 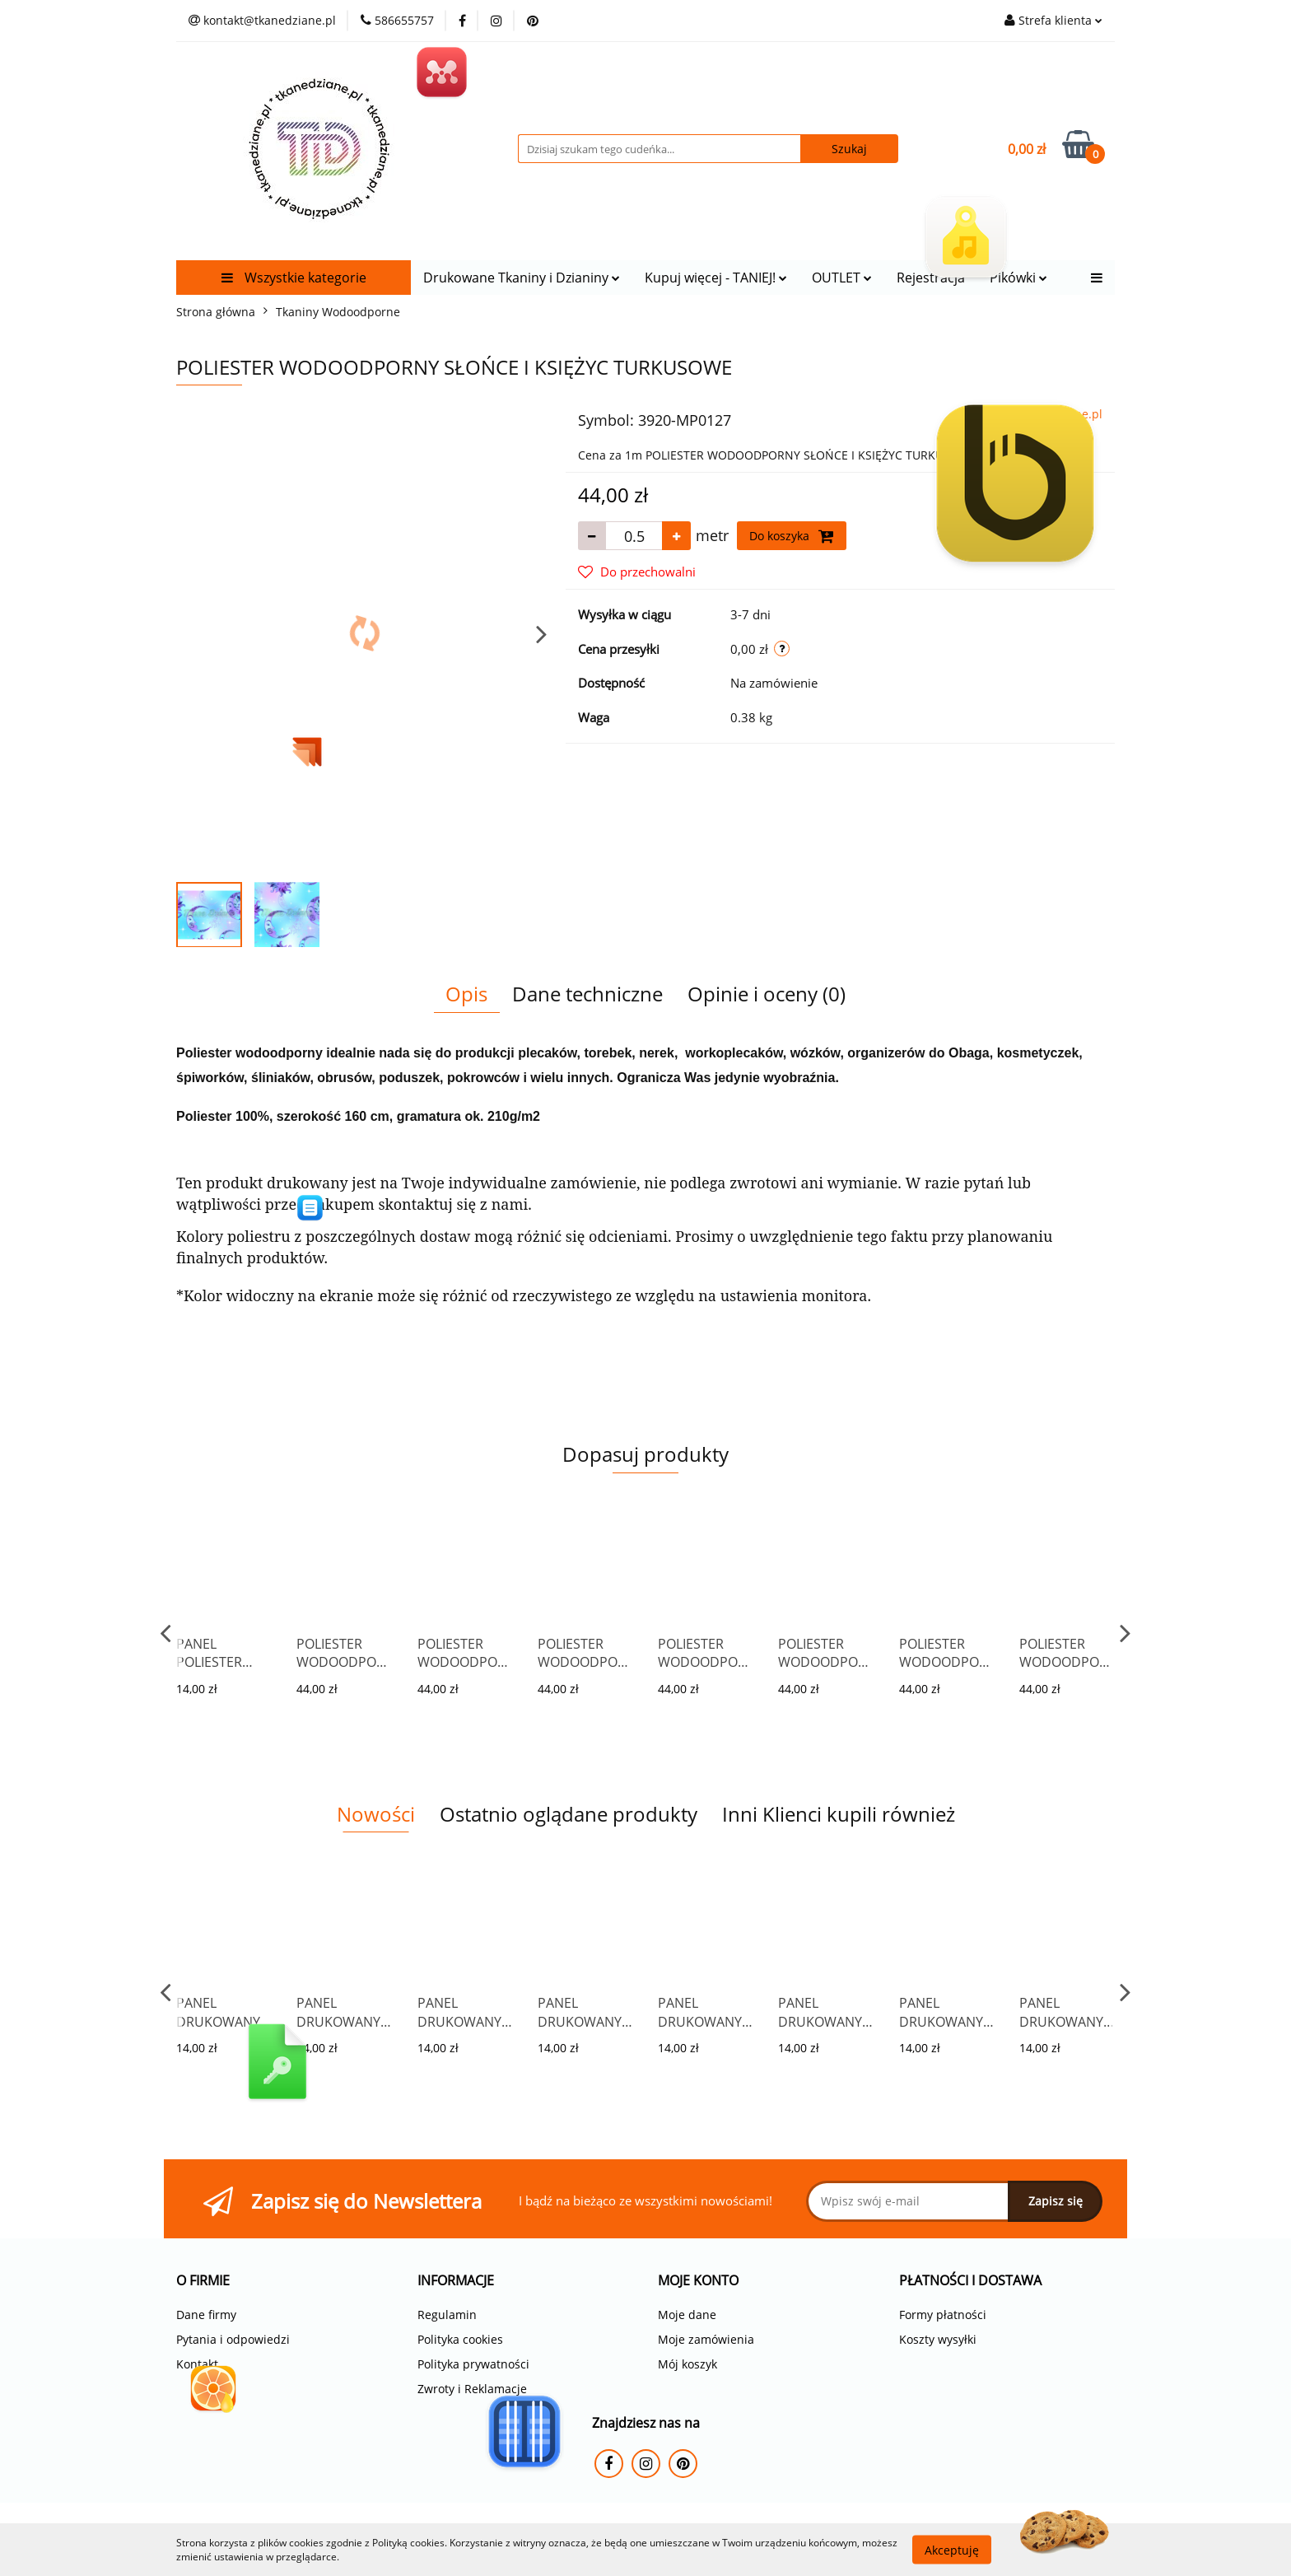 What do you see at coordinates (213, 2388) in the screenshot?
I see `open sound juicer cd ripper app` at bounding box center [213, 2388].